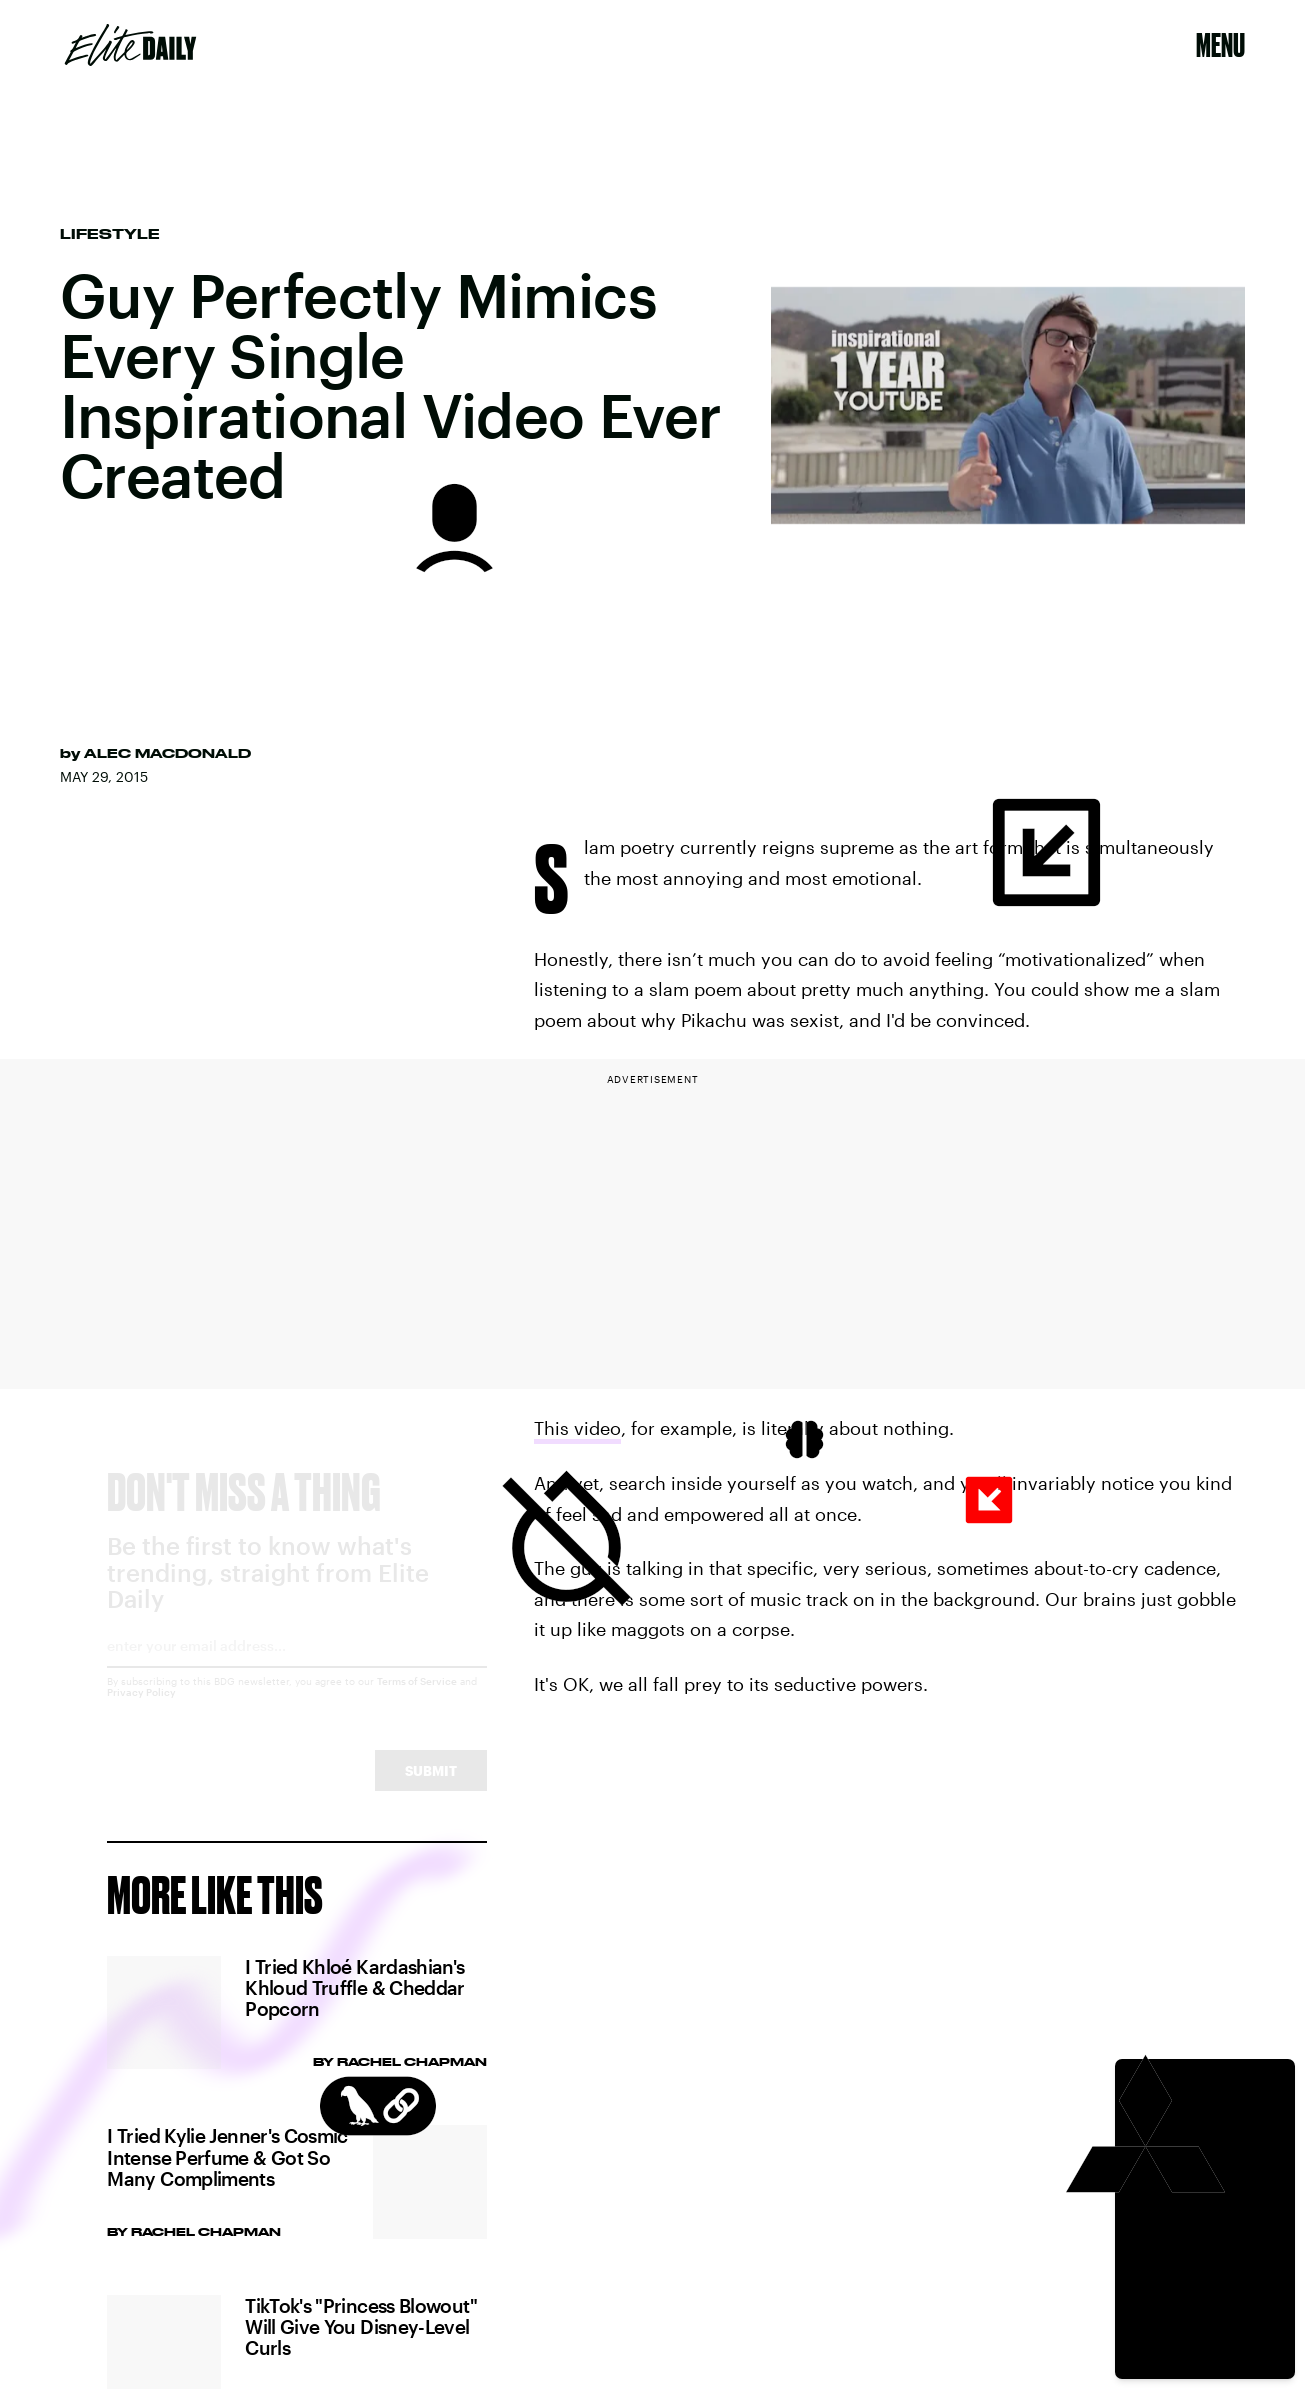 The image size is (1305, 2389). Describe the element at coordinates (804, 1439) in the screenshot. I see `access mental health or wellness features` at that location.